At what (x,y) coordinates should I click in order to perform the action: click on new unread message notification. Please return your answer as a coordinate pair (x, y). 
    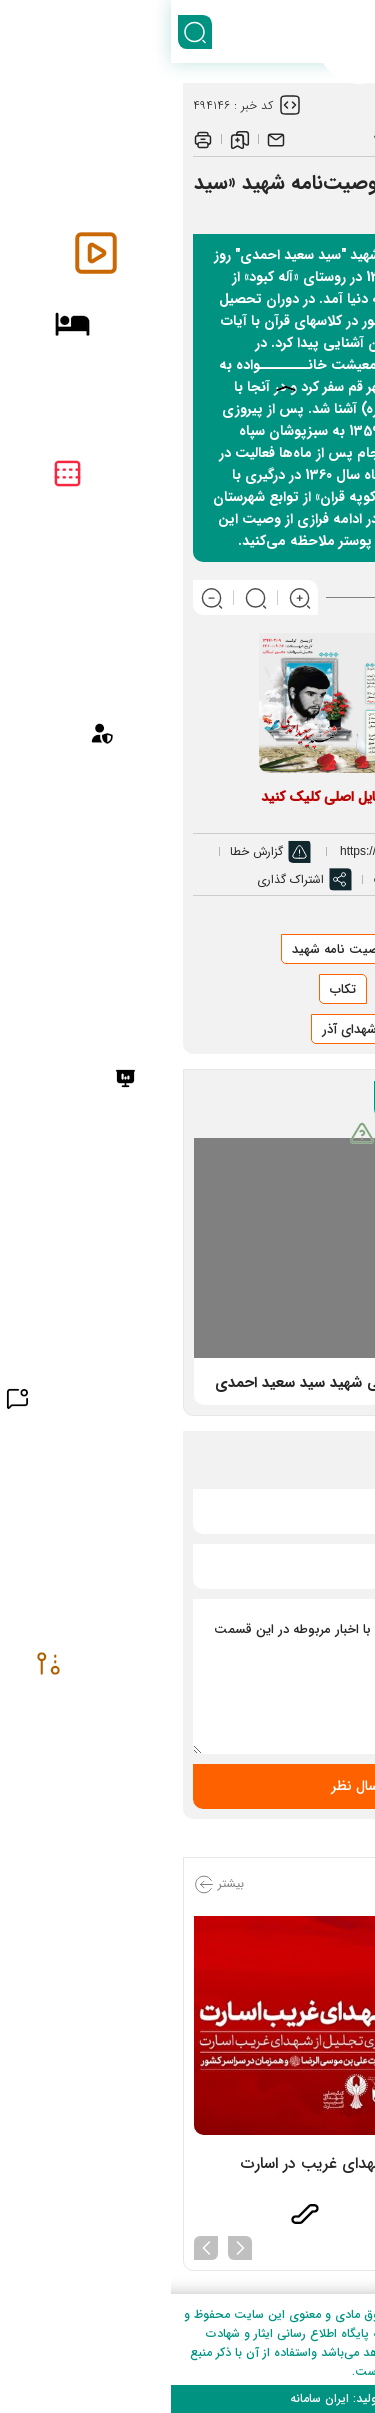
    Looking at the image, I should click on (17, 1398).